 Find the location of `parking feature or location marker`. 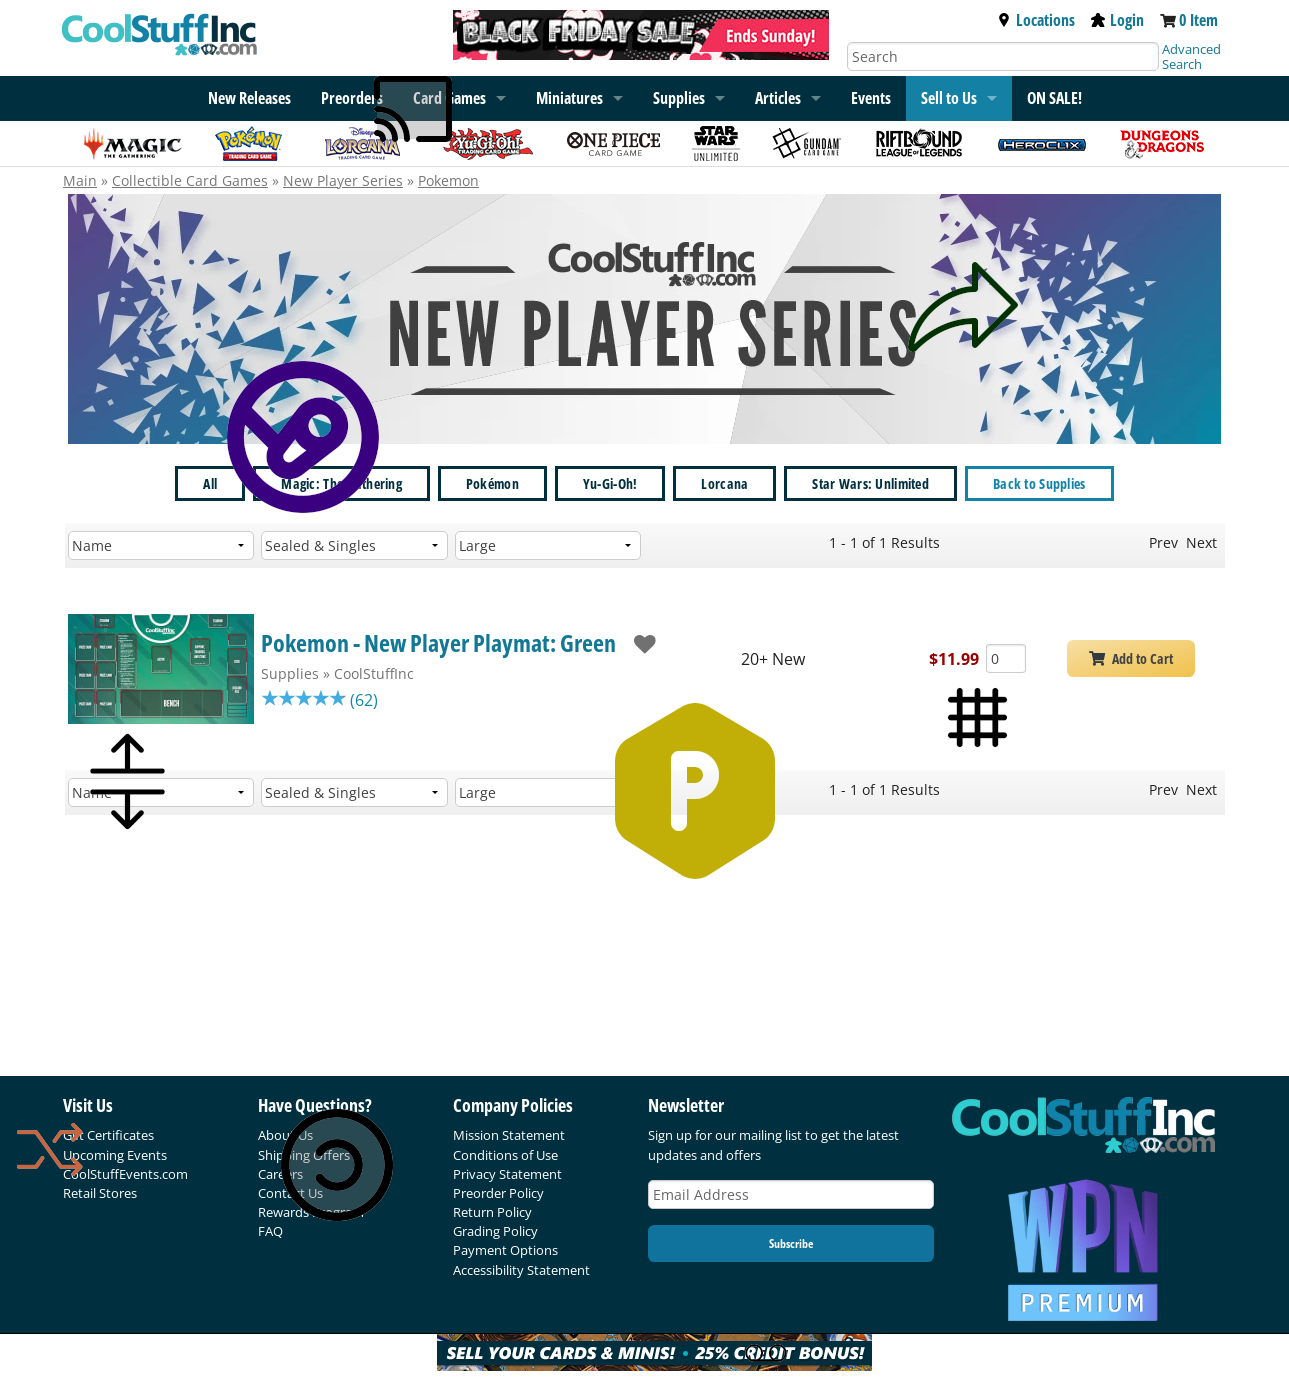

parking feature or location marker is located at coordinates (695, 791).